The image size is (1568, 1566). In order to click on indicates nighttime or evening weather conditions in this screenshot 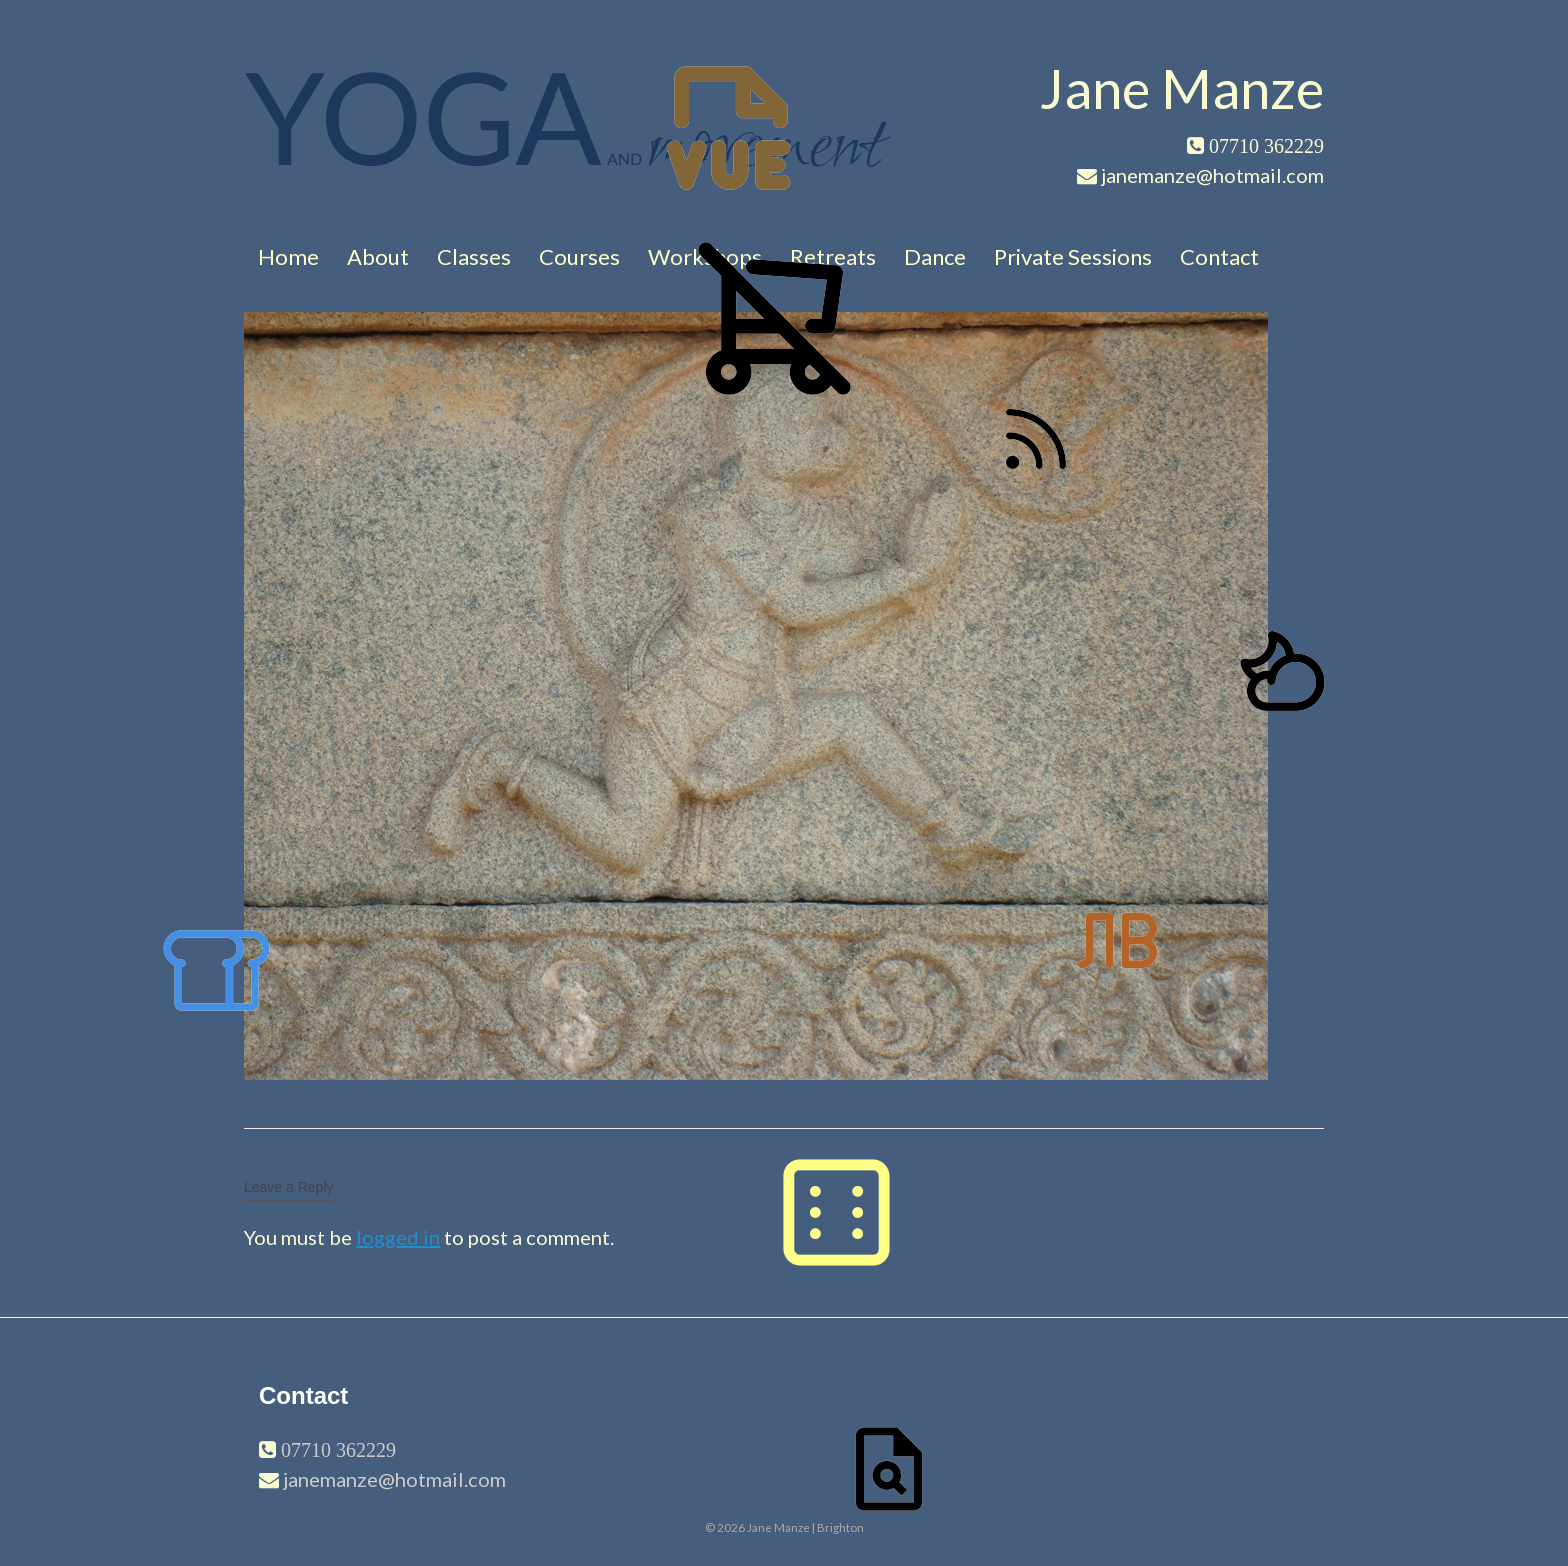, I will do `click(1280, 675)`.